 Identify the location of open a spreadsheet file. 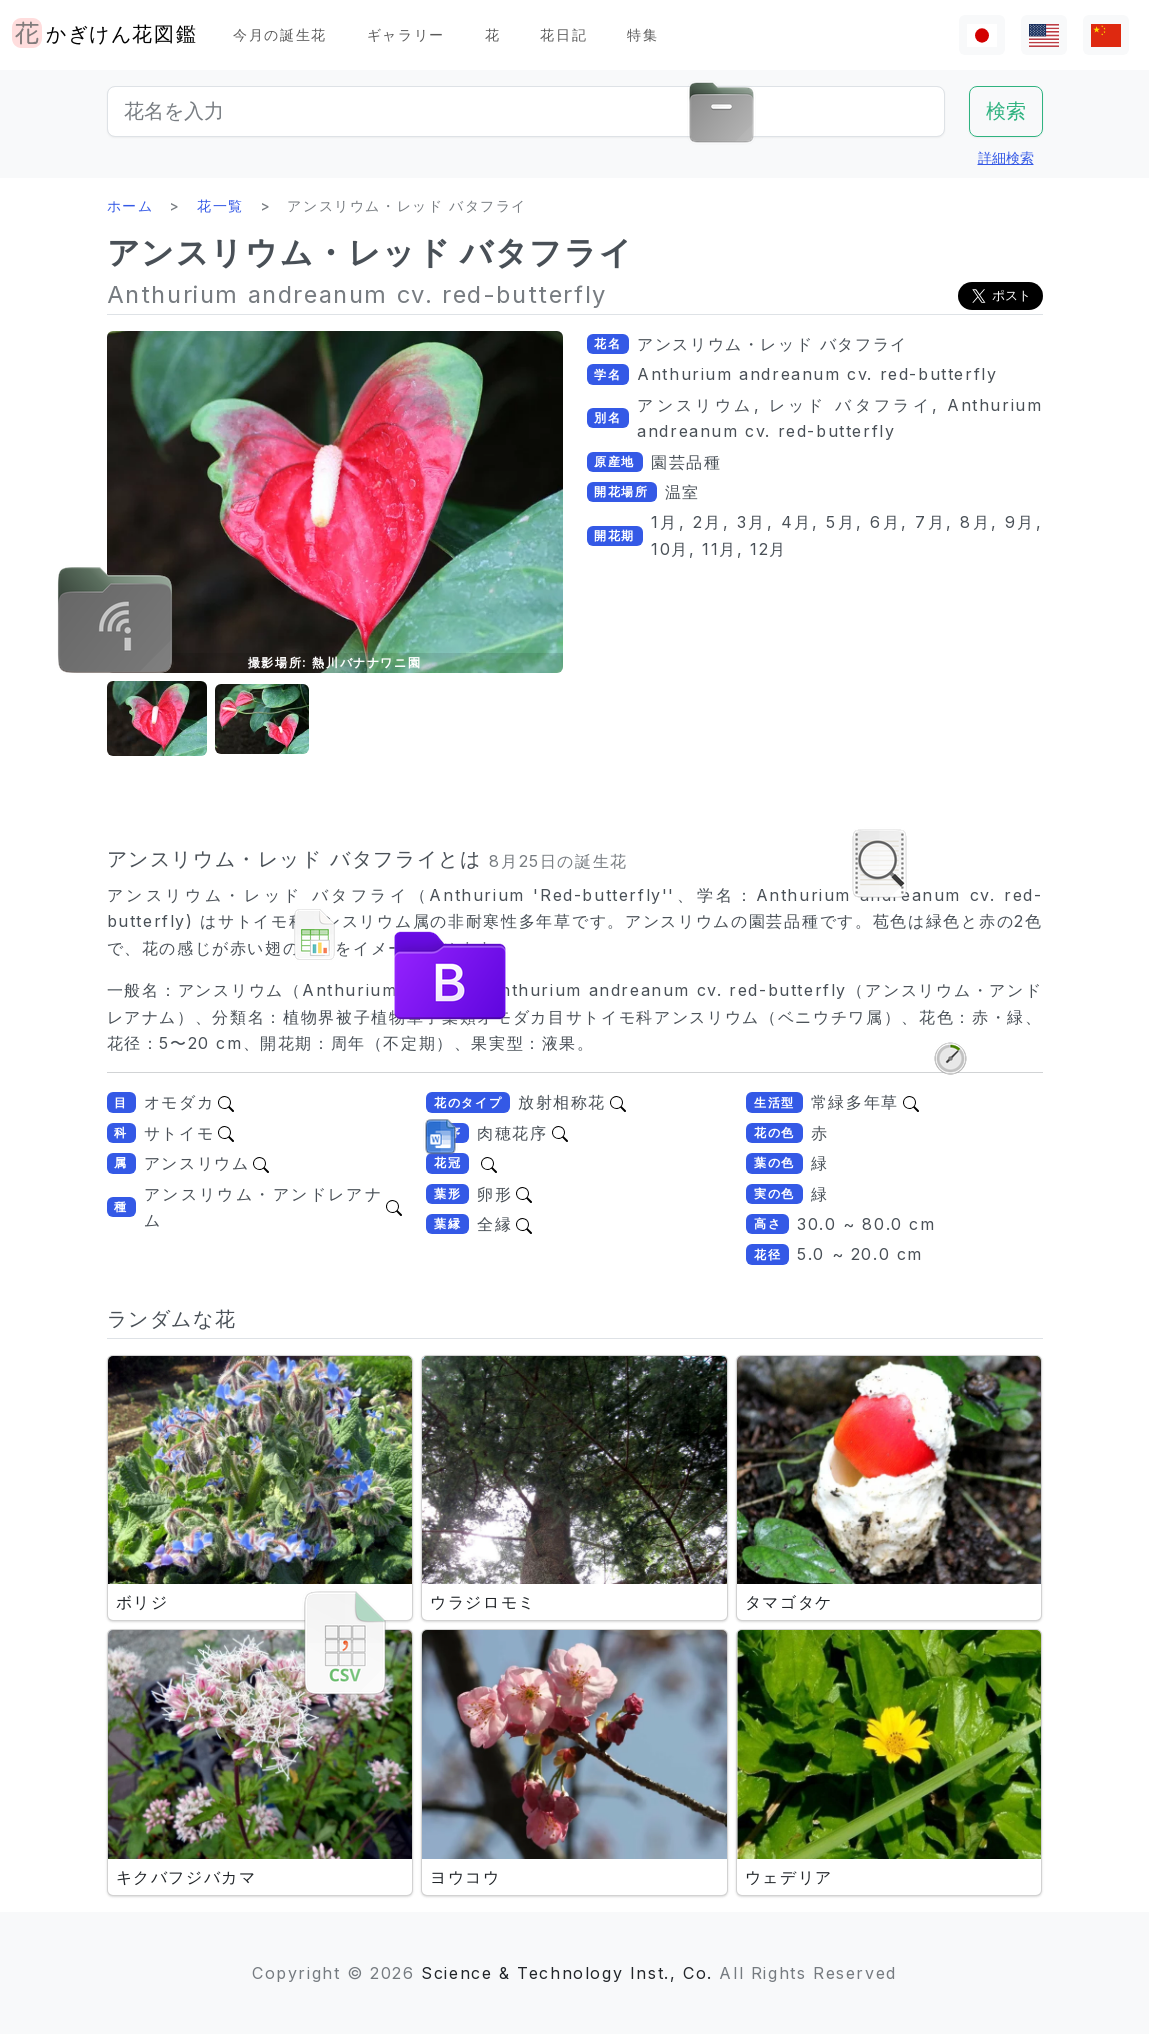
(314, 934).